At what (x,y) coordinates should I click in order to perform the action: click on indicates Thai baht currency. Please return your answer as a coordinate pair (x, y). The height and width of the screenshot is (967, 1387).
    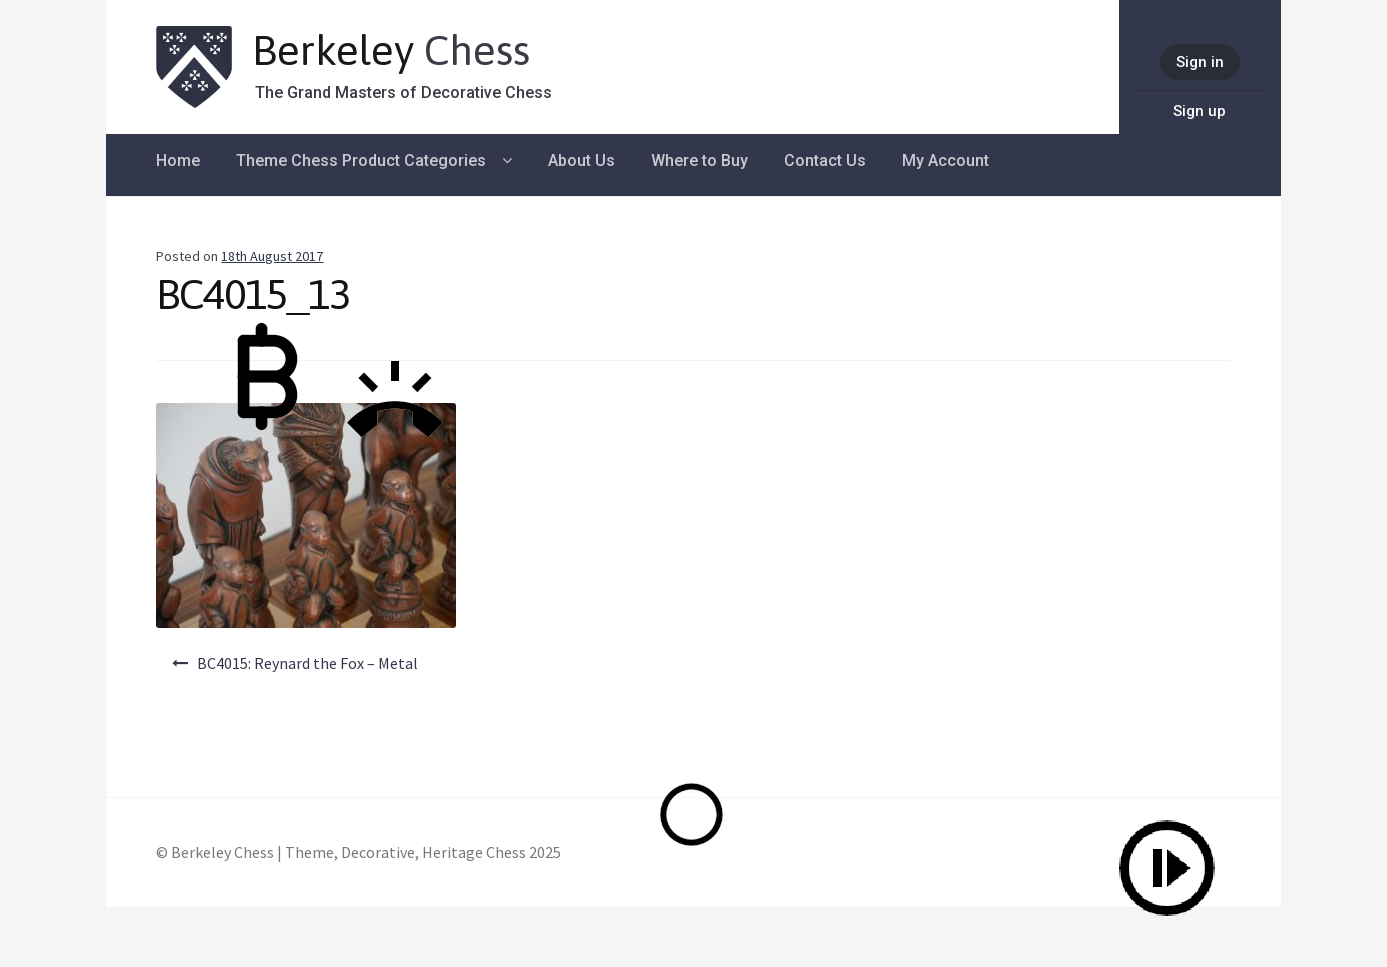
    Looking at the image, I should click on (267, 376).